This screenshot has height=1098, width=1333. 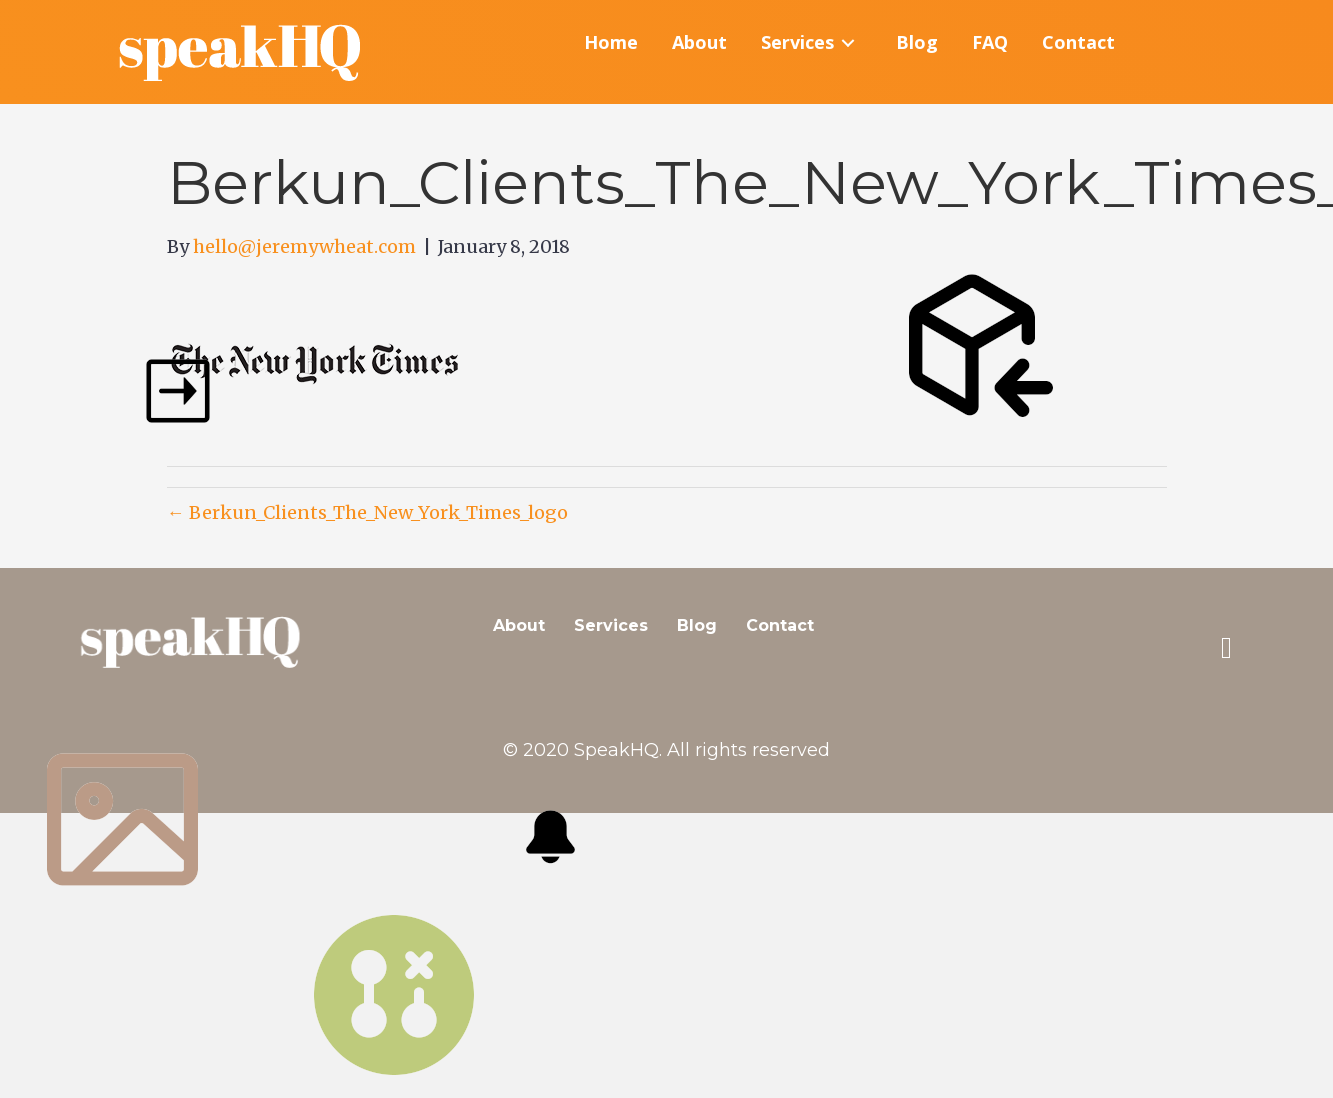 What do you see at coordinates (122, 819) in the screenshot?
I see `view or open an image file` at bounding box center [122, 819].